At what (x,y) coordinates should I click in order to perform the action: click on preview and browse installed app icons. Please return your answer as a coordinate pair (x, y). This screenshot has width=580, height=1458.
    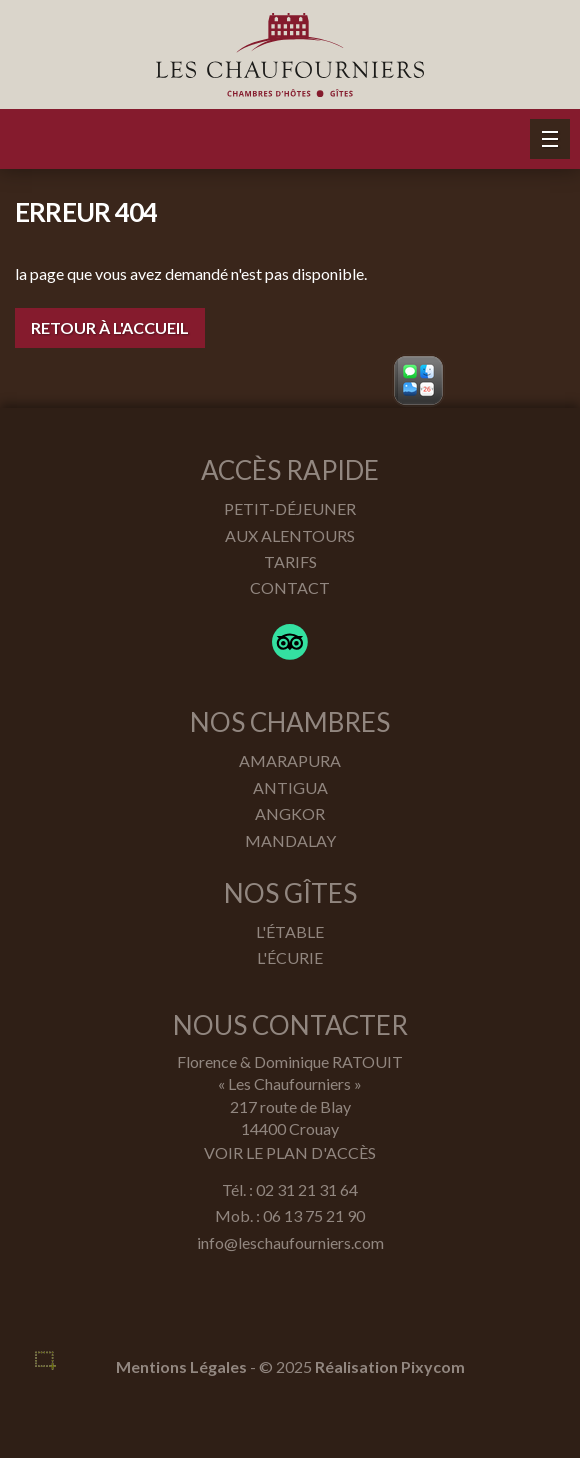
    Looking at the image, I should click on (418, 380).